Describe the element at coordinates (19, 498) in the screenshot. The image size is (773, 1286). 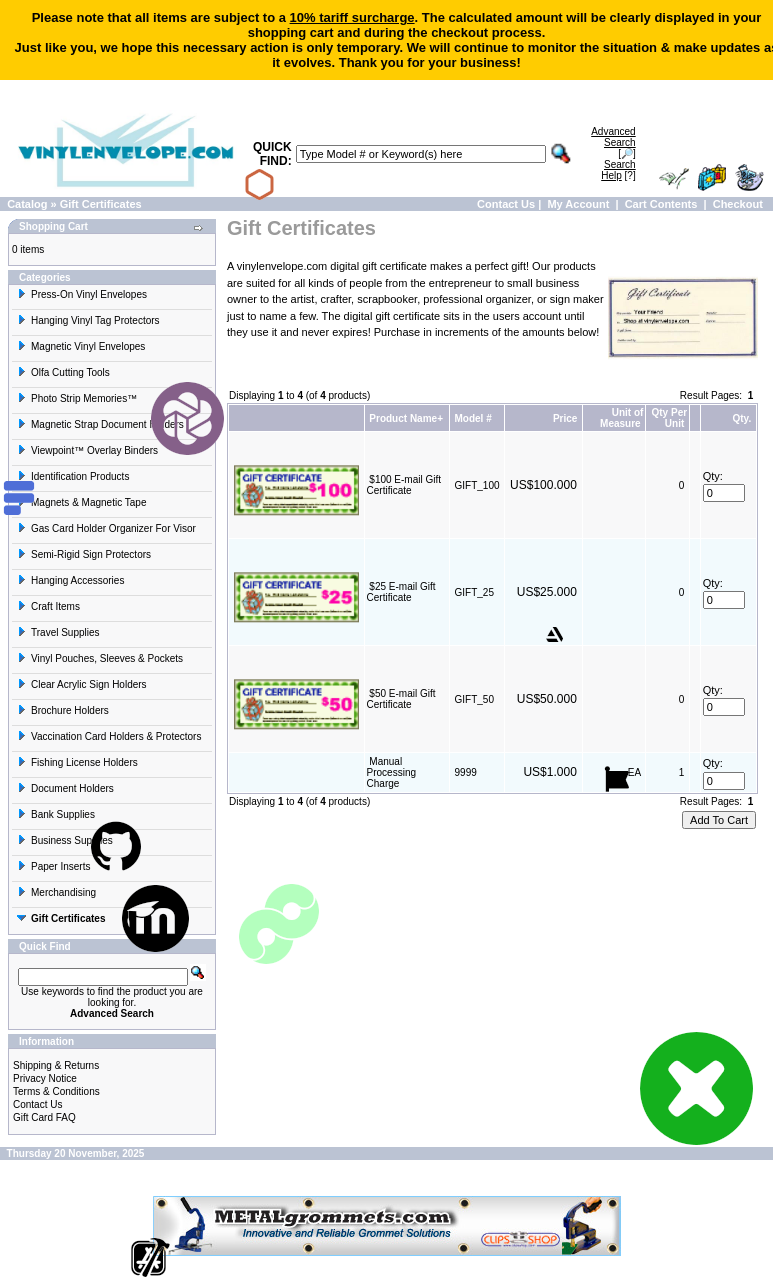
I see `Formspree form backend service logo` at that location.